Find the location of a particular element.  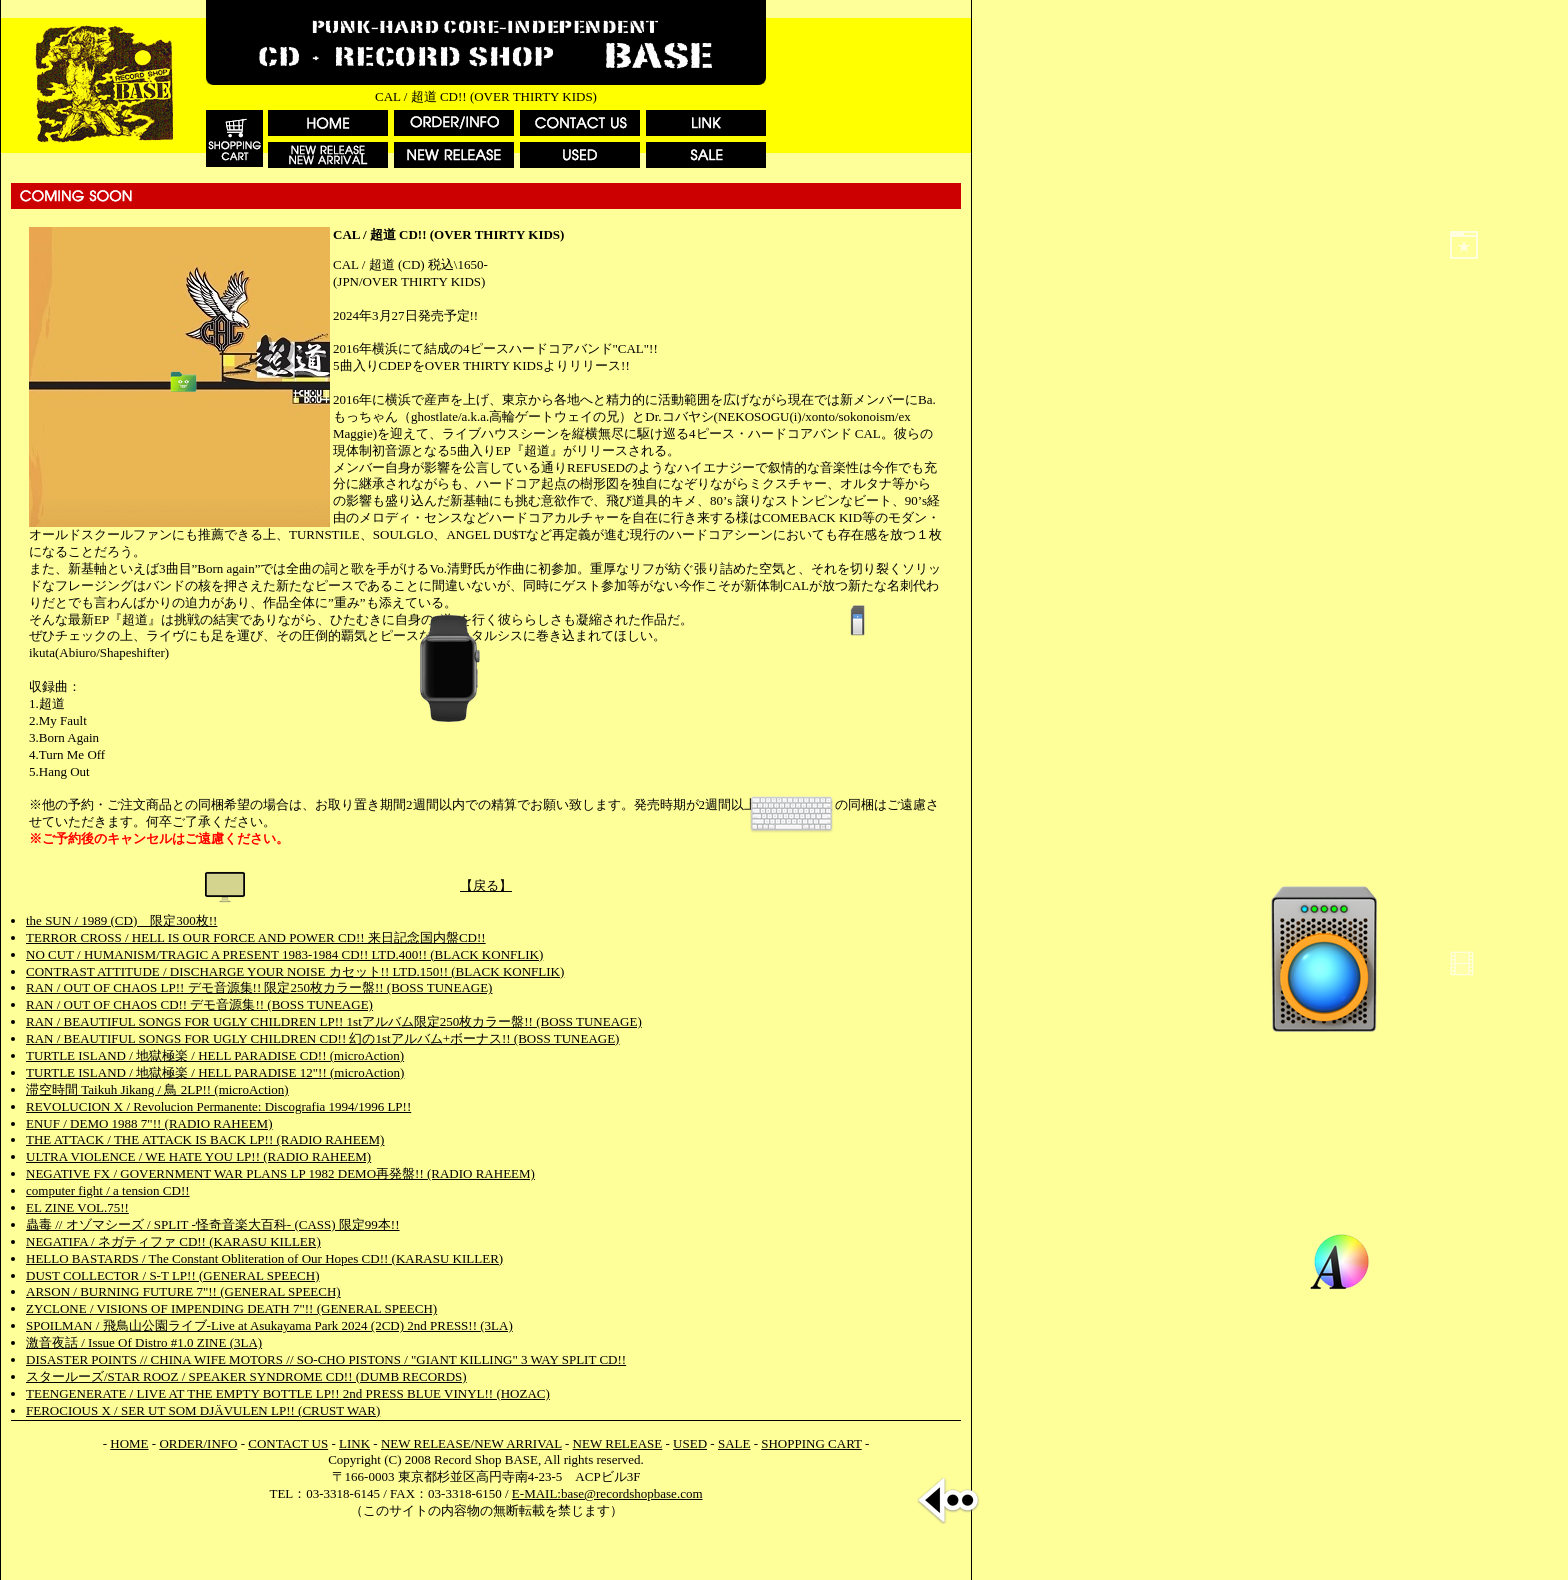

go back to previous screen is located at coordinates (951, 1502).